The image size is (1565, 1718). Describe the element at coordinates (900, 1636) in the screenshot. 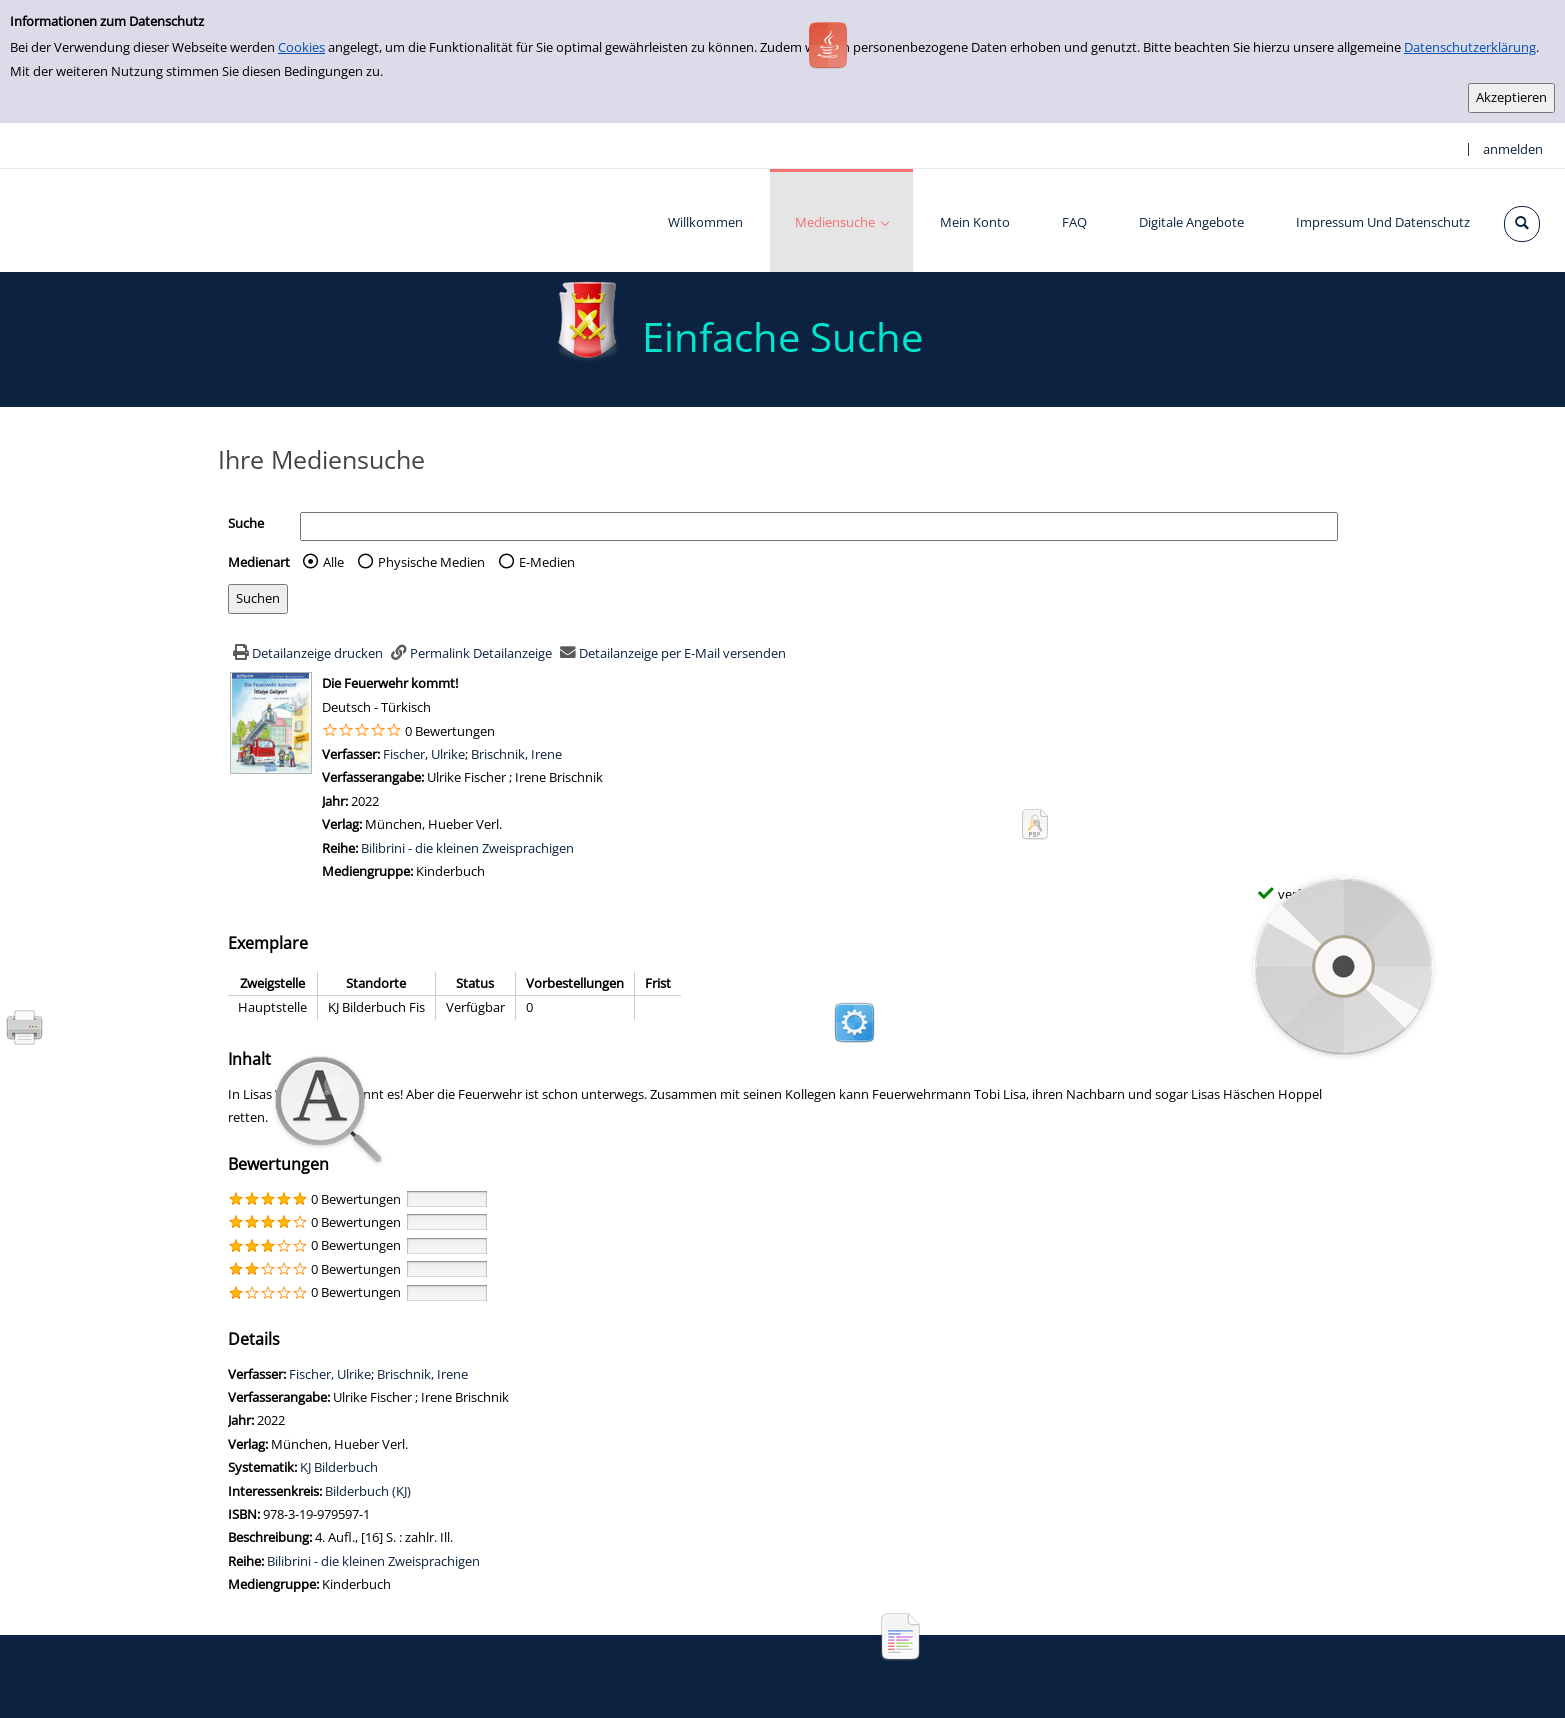

I see `access developer tools and settings` at that location.